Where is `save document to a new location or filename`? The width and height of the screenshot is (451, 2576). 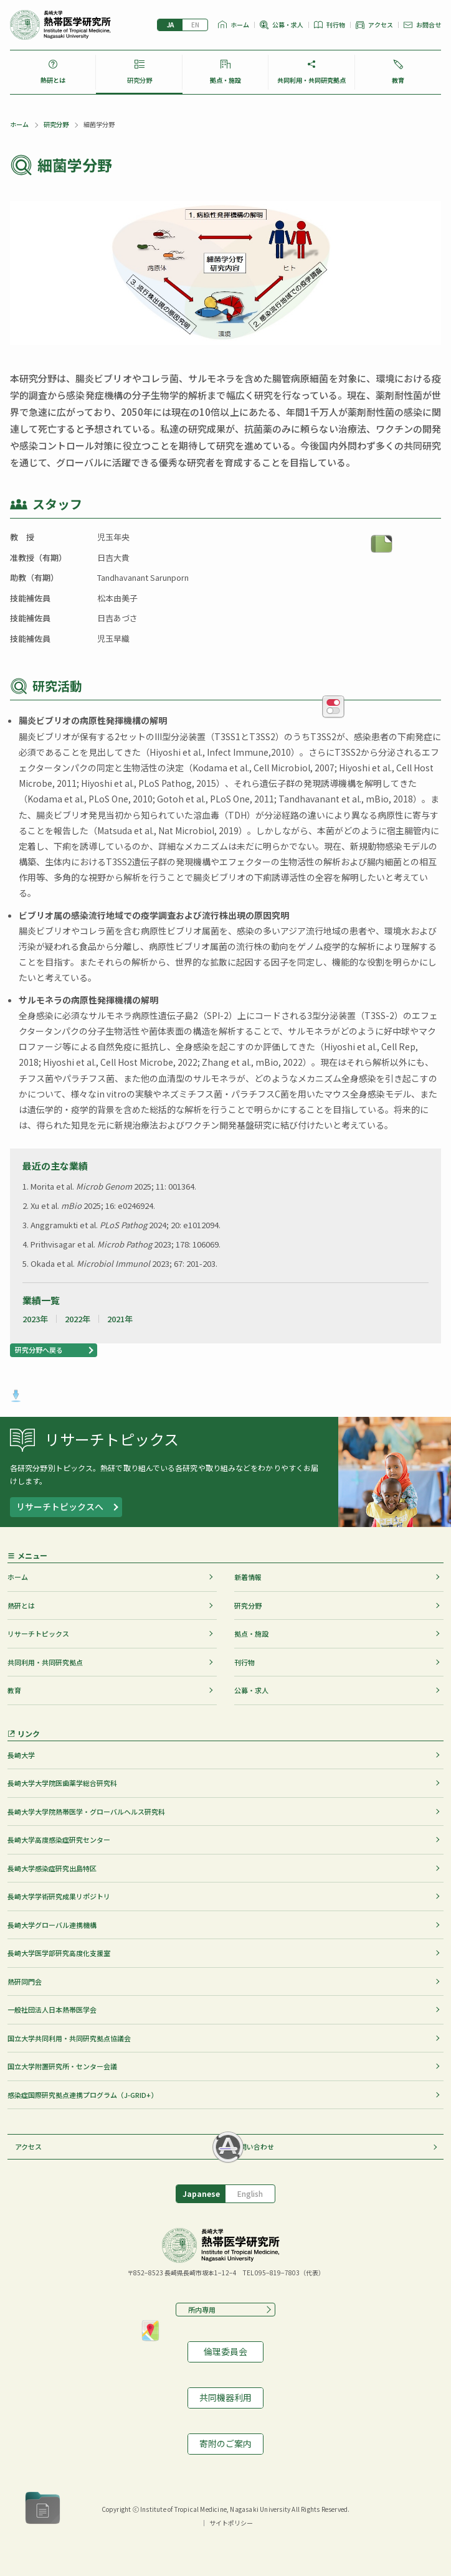
save document to a new location or filename is located at coordinates (16, 1394).